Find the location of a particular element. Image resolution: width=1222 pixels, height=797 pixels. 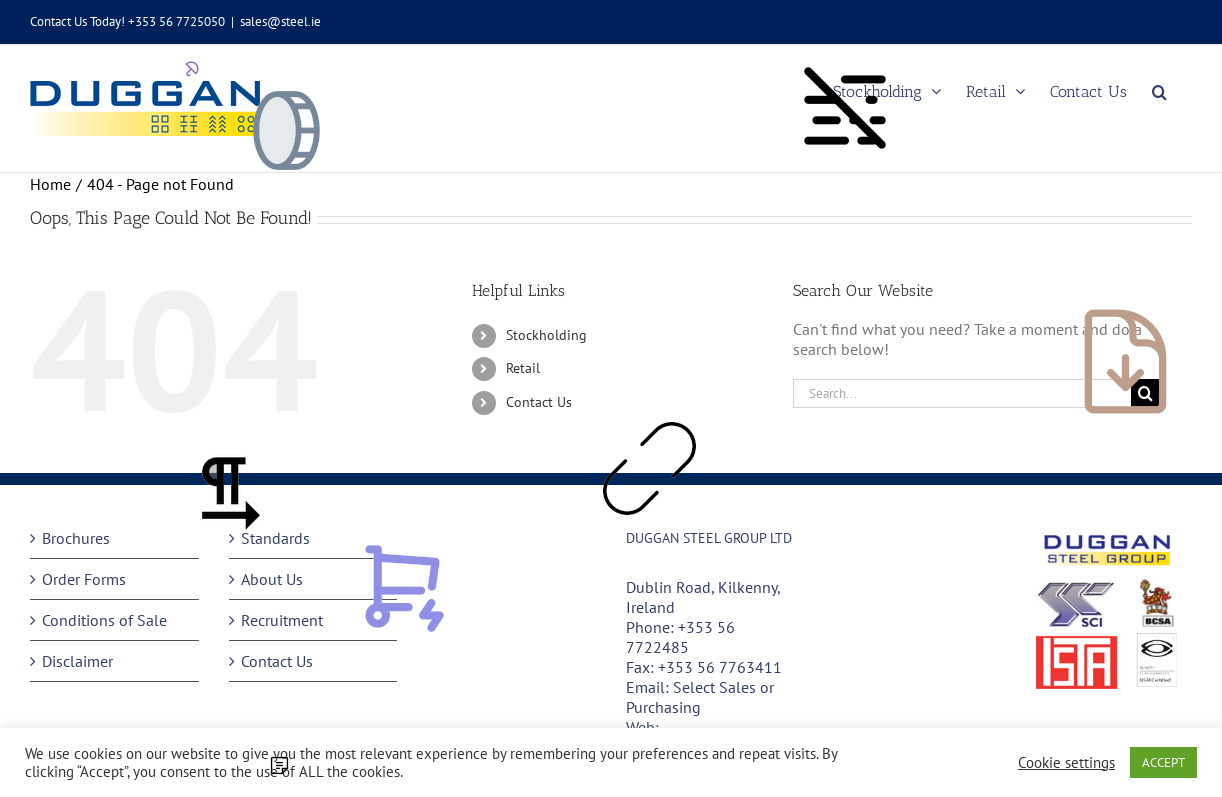

create a new note is located at coordinates (279, 765).